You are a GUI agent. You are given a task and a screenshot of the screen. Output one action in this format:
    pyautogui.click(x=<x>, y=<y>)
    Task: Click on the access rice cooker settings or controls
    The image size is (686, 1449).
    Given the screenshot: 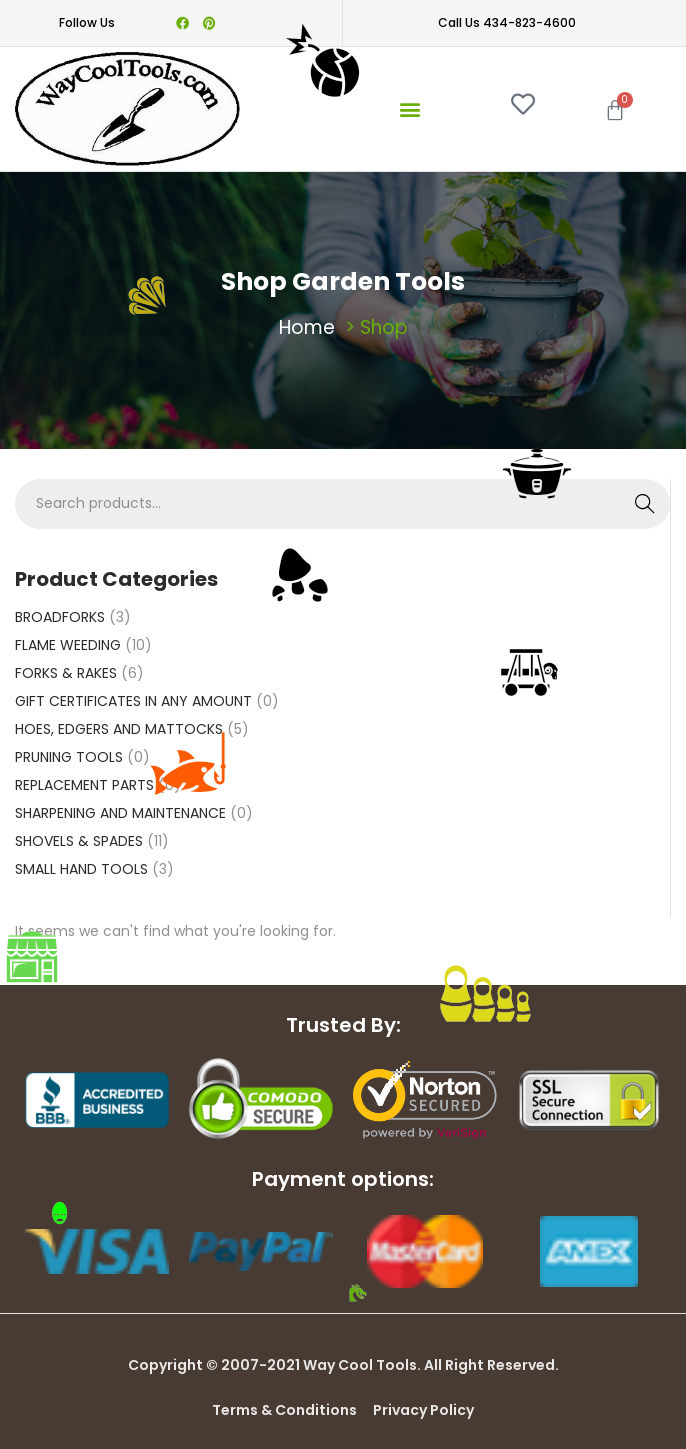 What is the action you would take?
    pyautogui.click(x=537, y=469)
    